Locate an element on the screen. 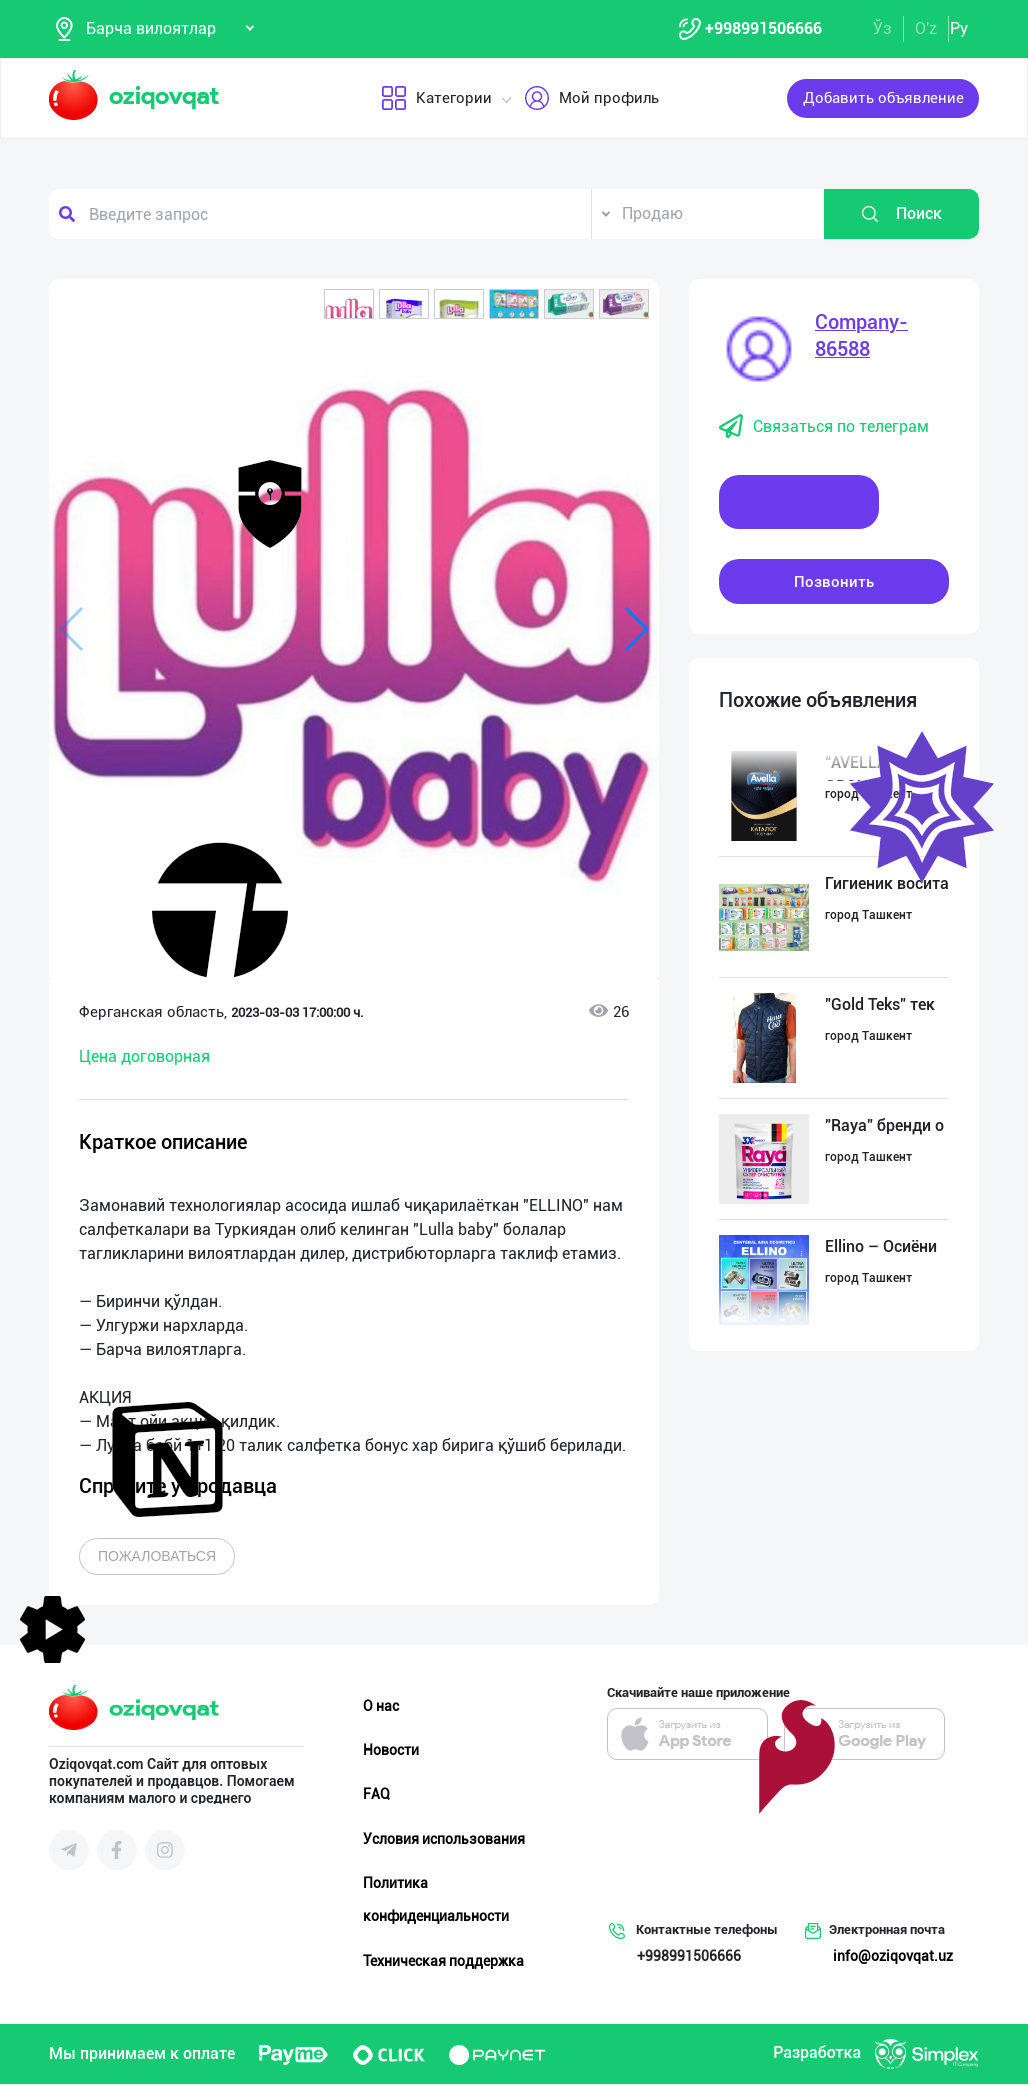  spring security framework logo is located at coordinates (270, 504).